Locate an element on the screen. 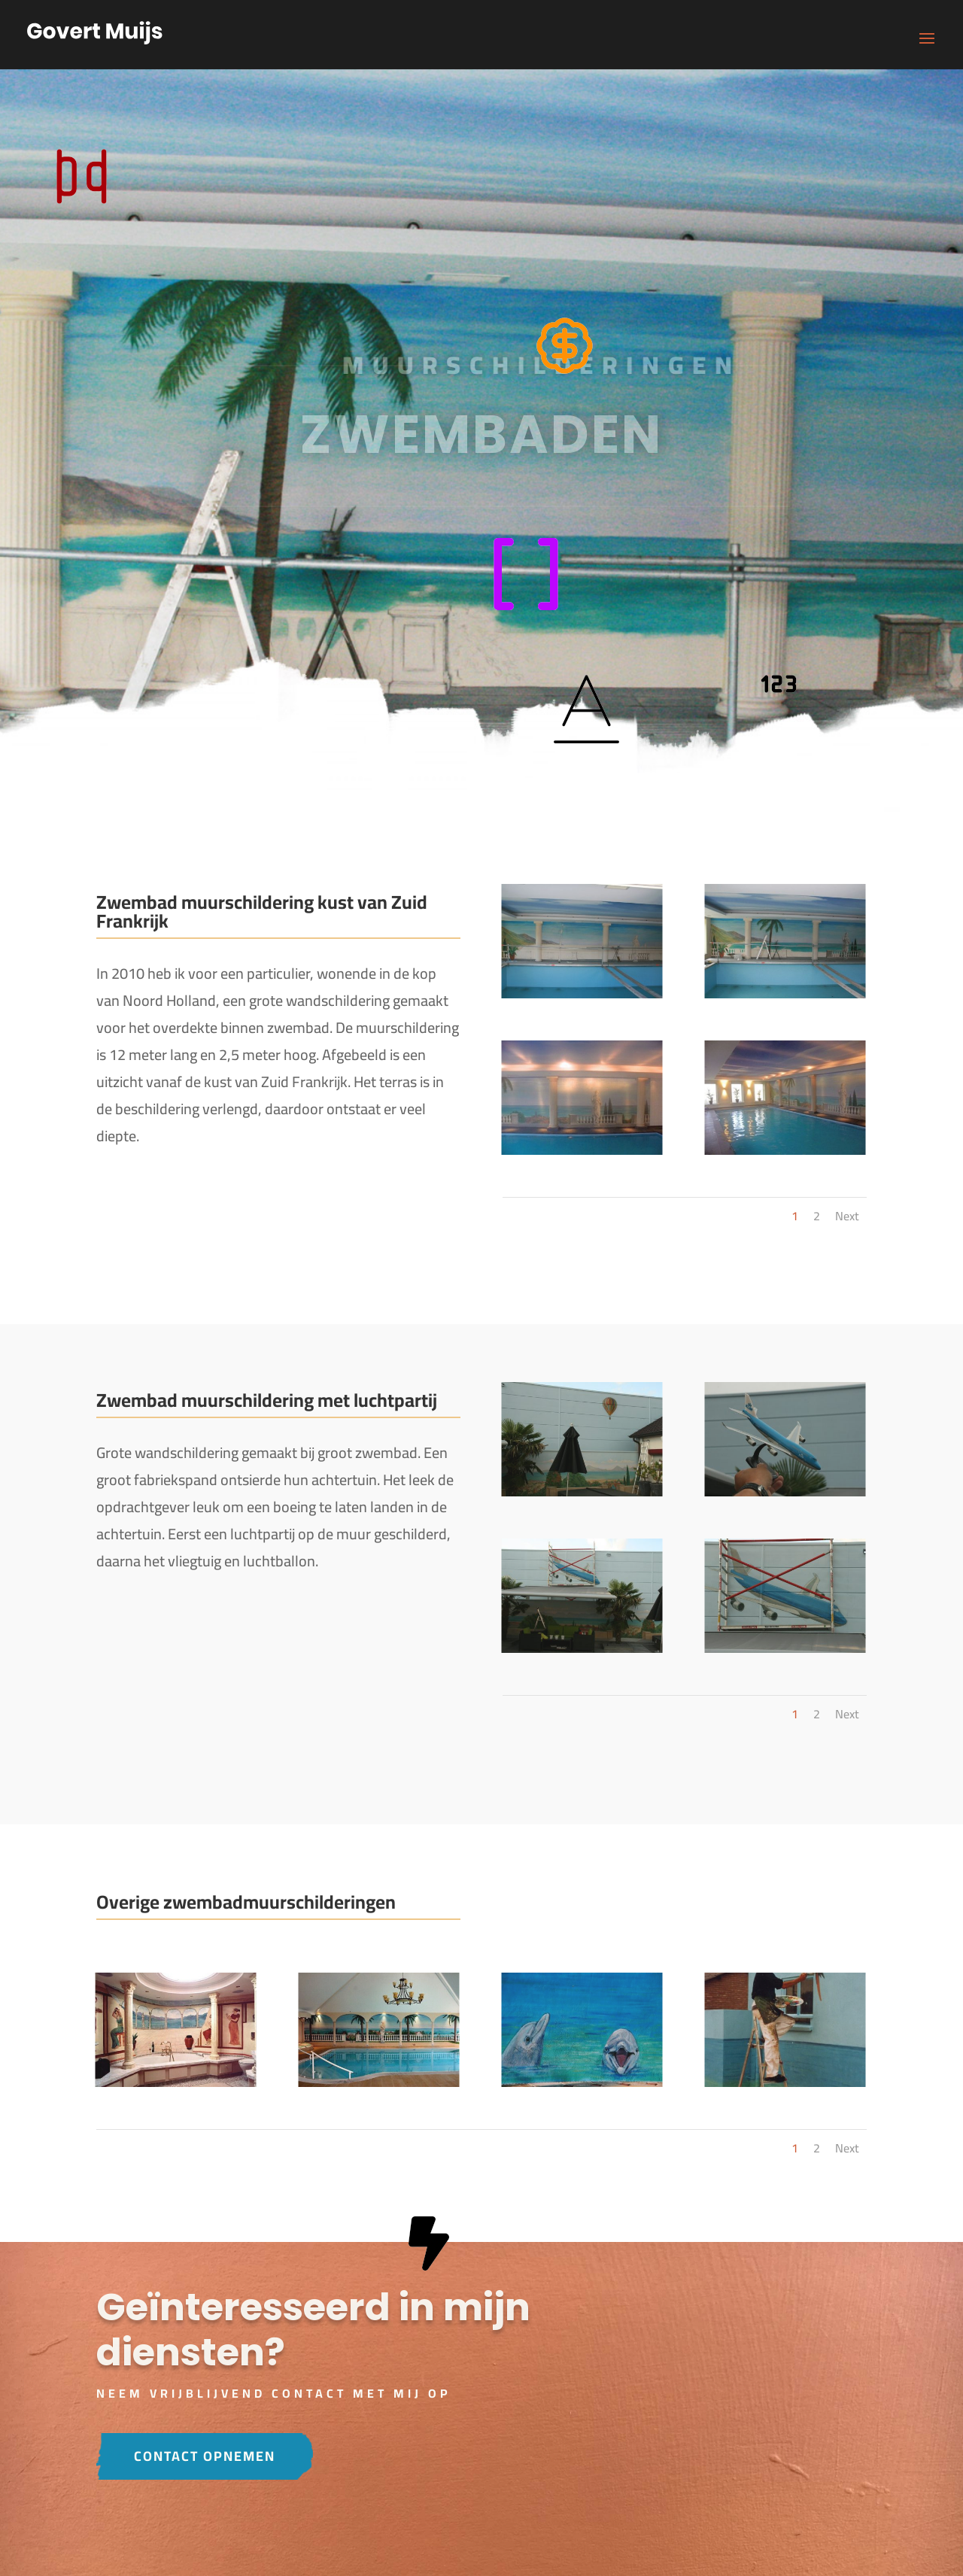 This screenshot has width=963, height=2576. indicates flash or quick action mode is located at coordinates (429, 2243).